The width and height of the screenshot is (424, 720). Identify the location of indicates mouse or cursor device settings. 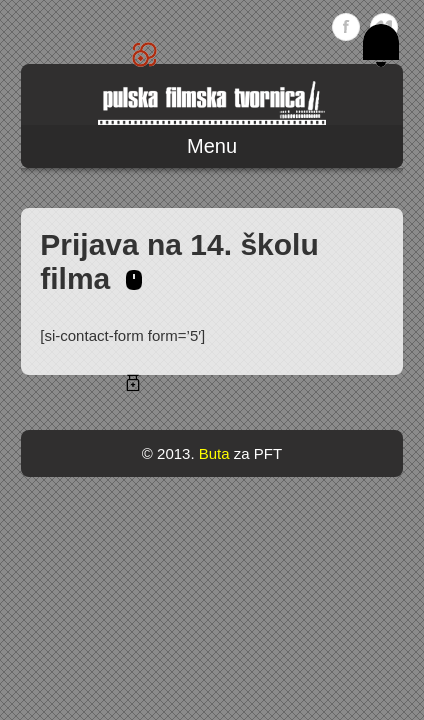
(134, 280).